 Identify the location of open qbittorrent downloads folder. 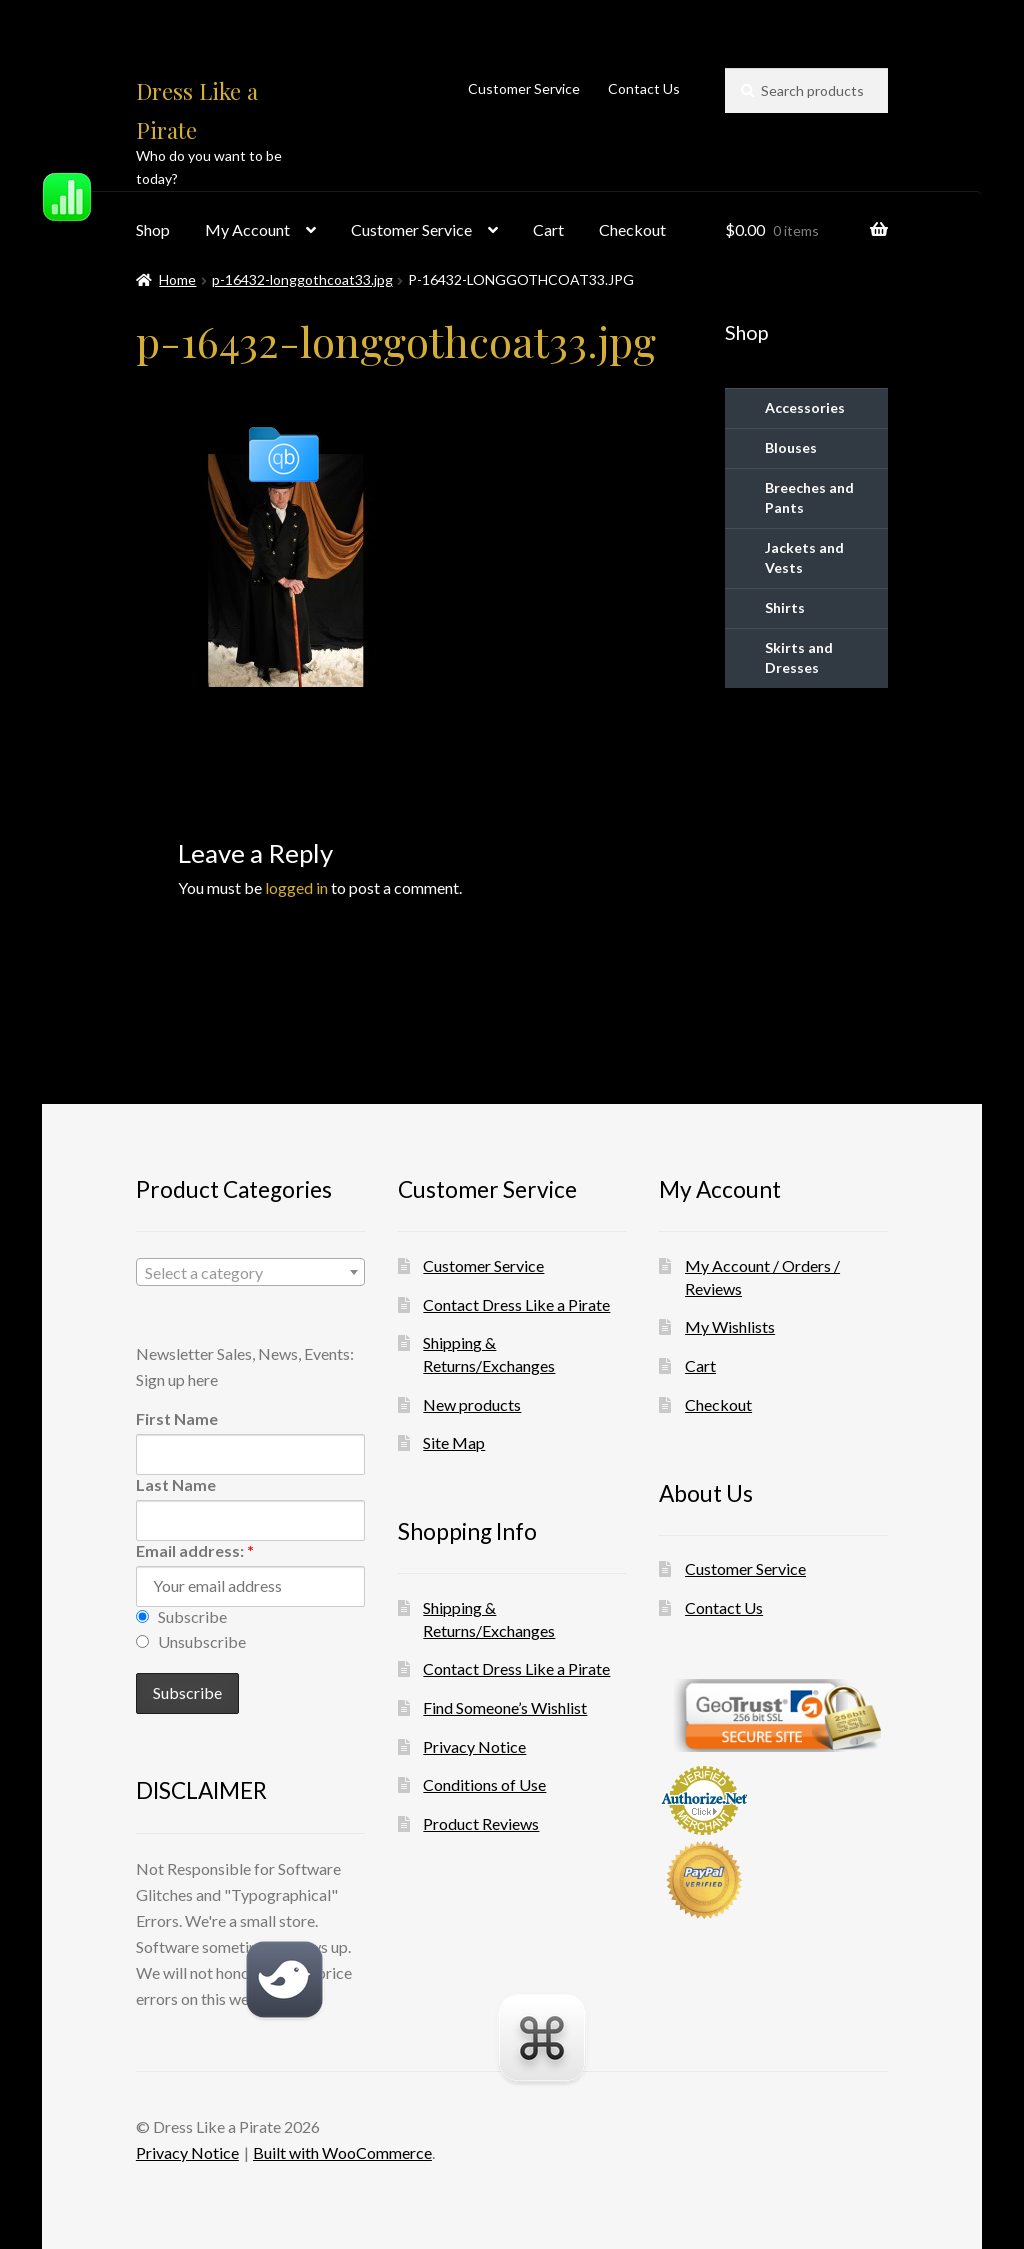
(283, 456).